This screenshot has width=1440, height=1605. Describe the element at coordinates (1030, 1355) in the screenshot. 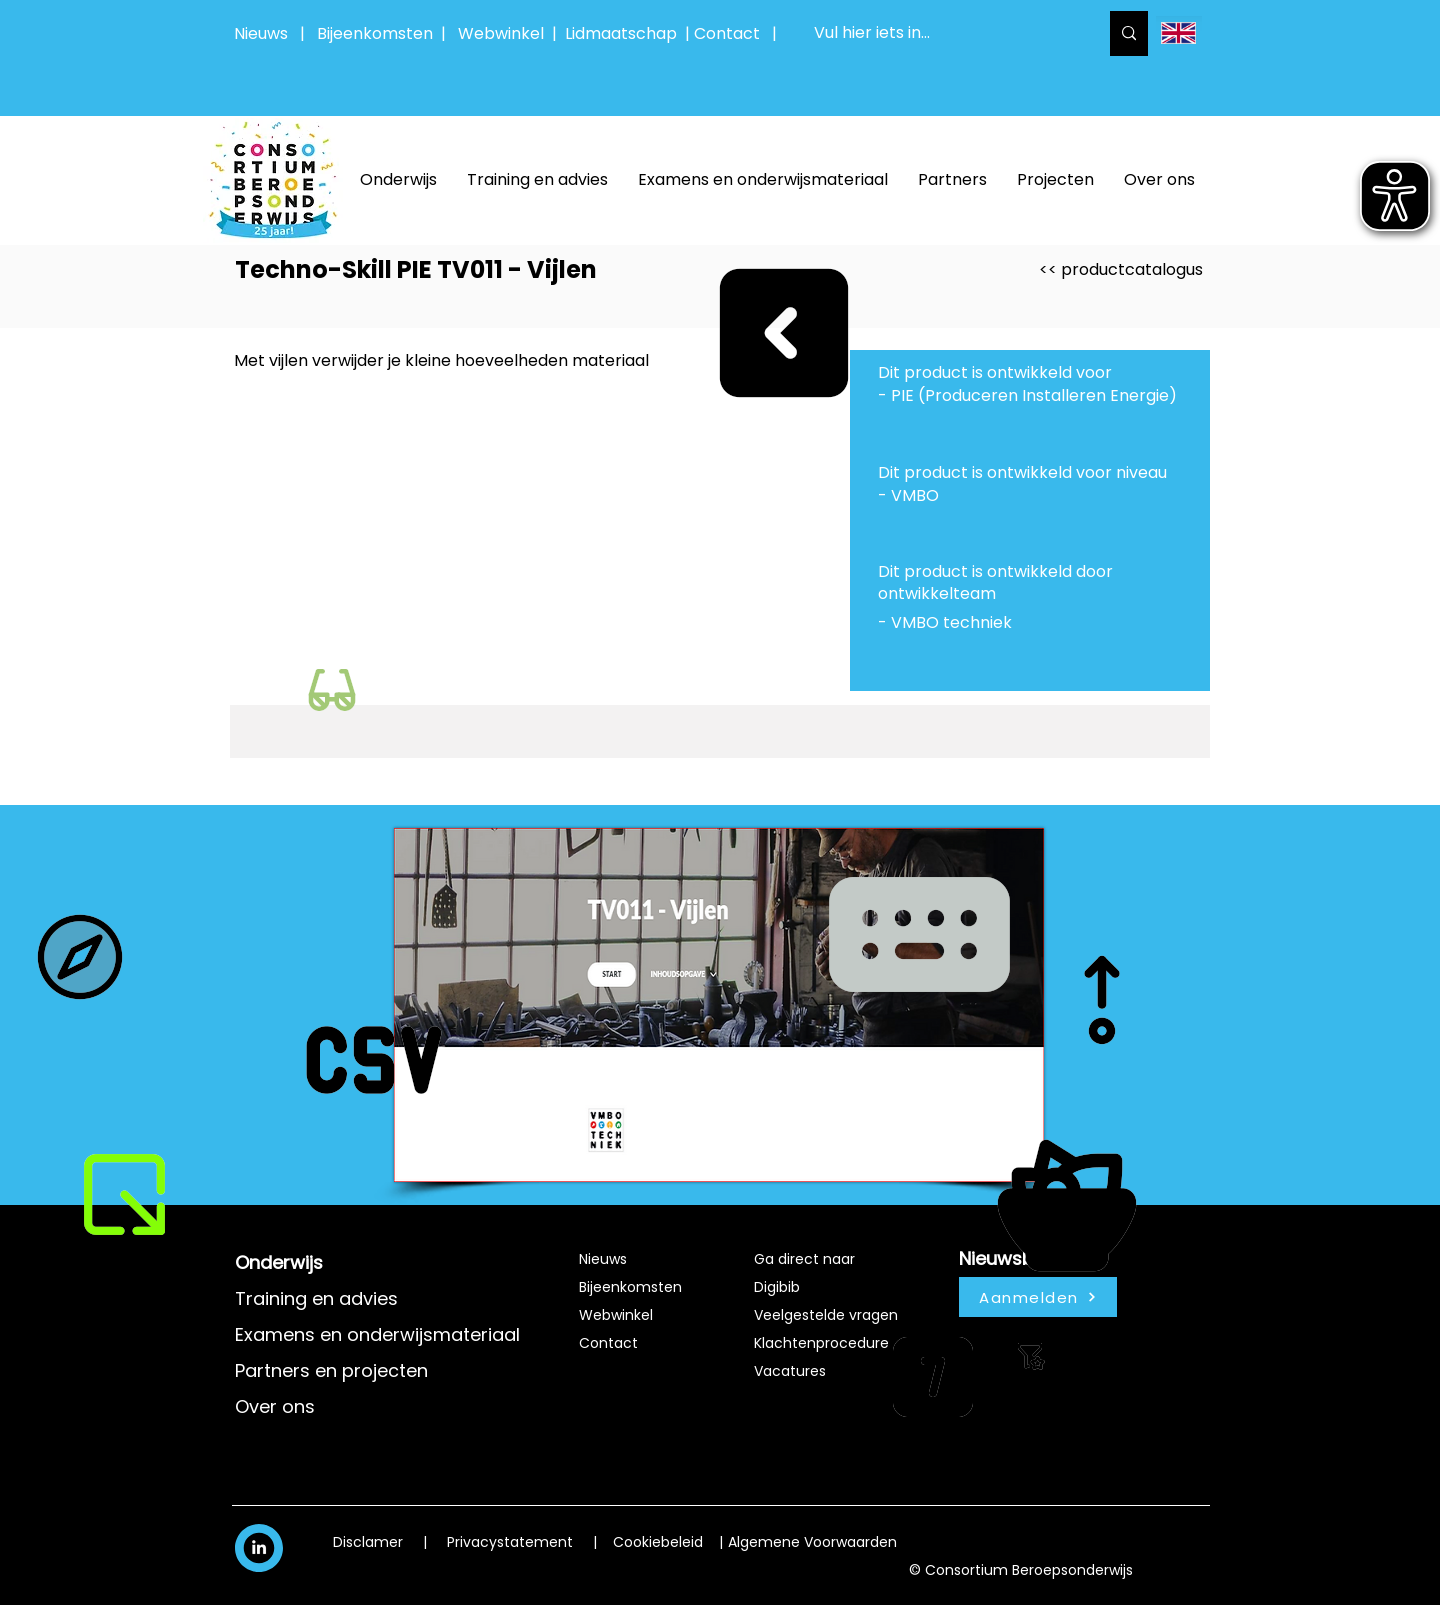

I see `filter by starred or favorite items` at that location.